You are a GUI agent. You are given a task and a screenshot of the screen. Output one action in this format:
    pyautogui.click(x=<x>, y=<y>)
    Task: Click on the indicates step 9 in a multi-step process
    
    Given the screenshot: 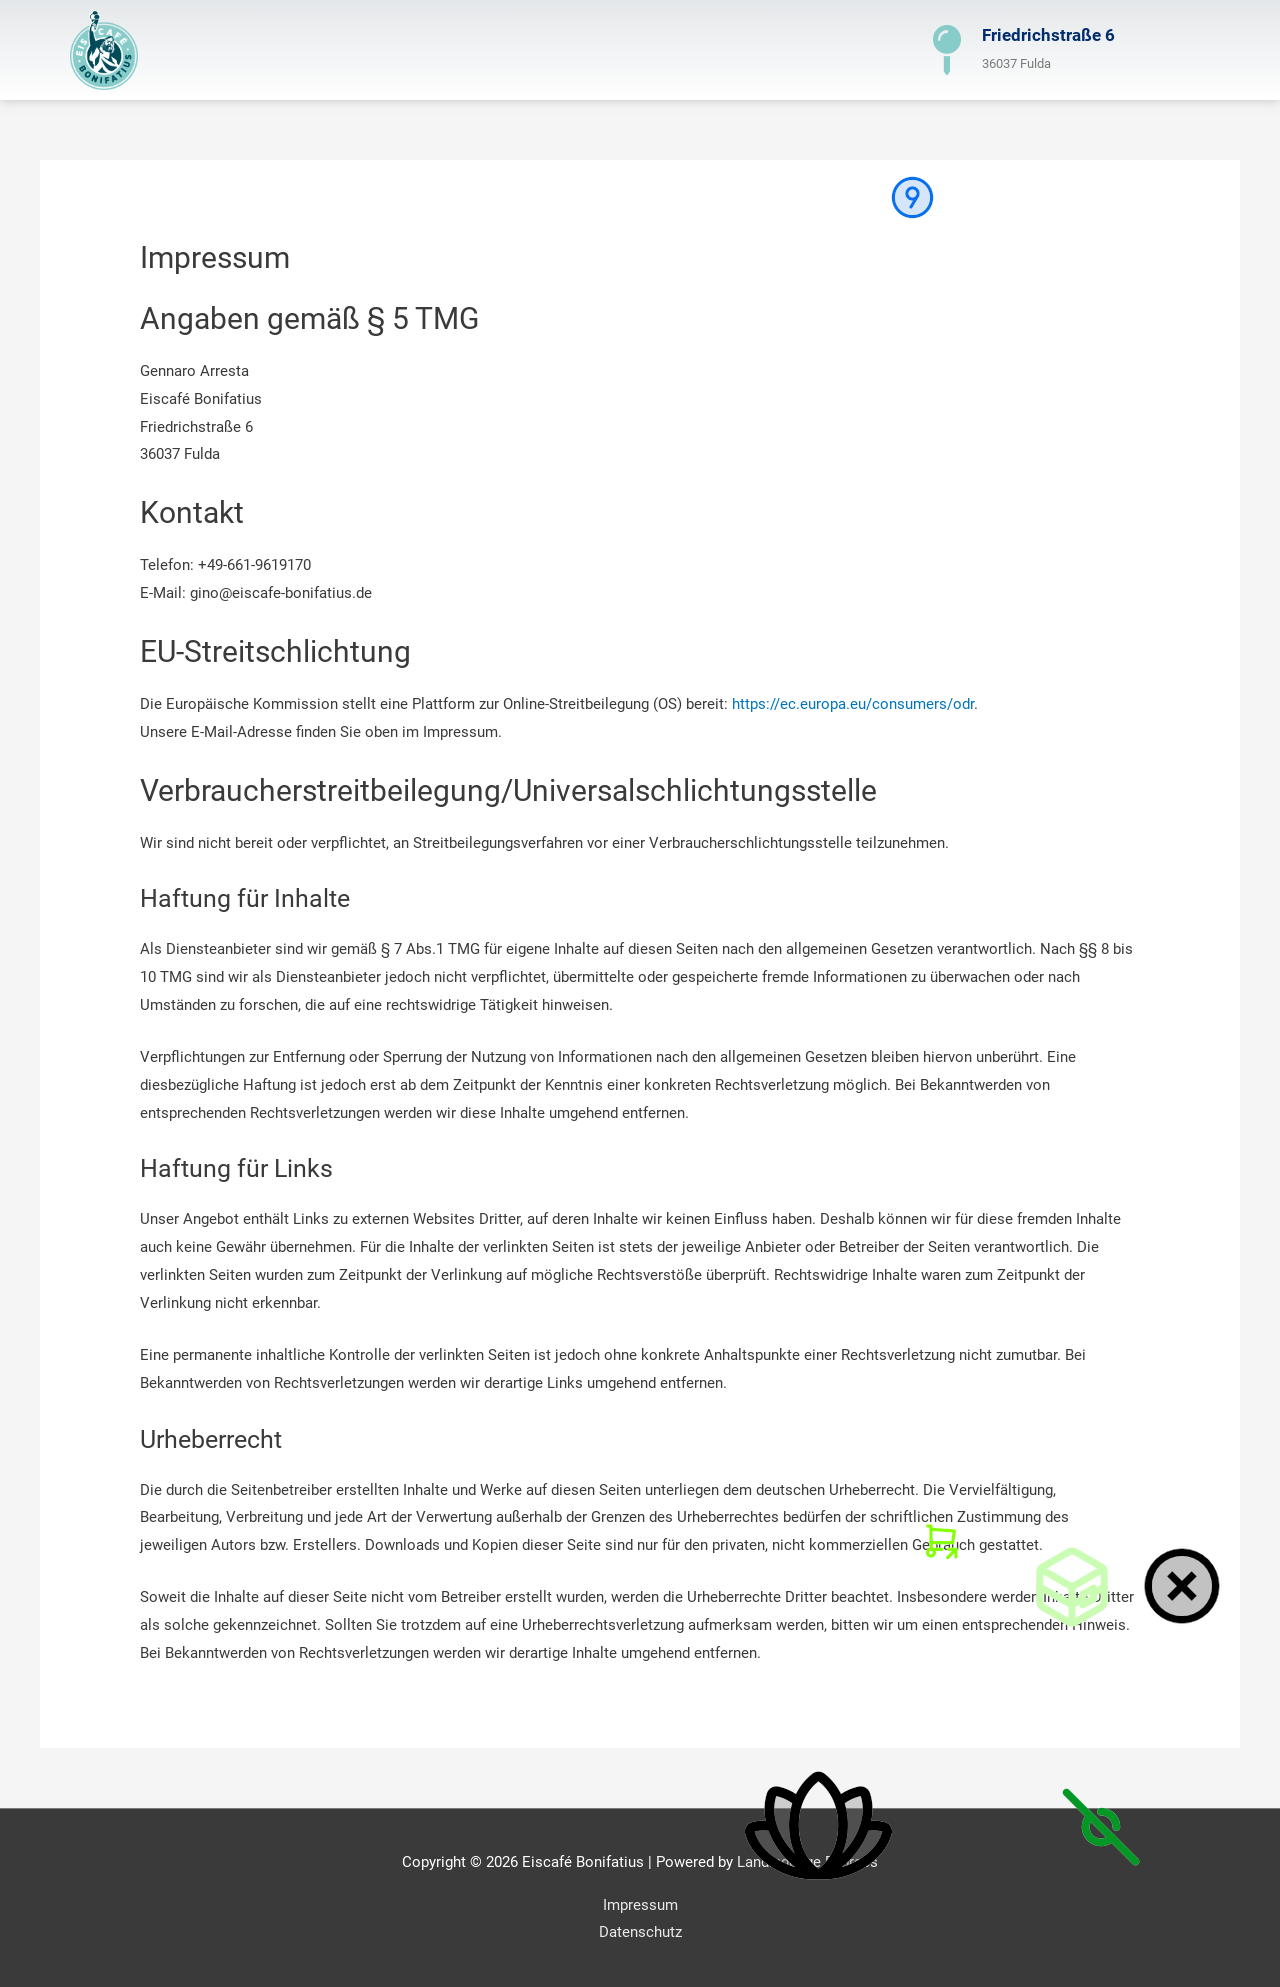 What is the action you would take?
    pyautogui.click(x=912, y=197)
    